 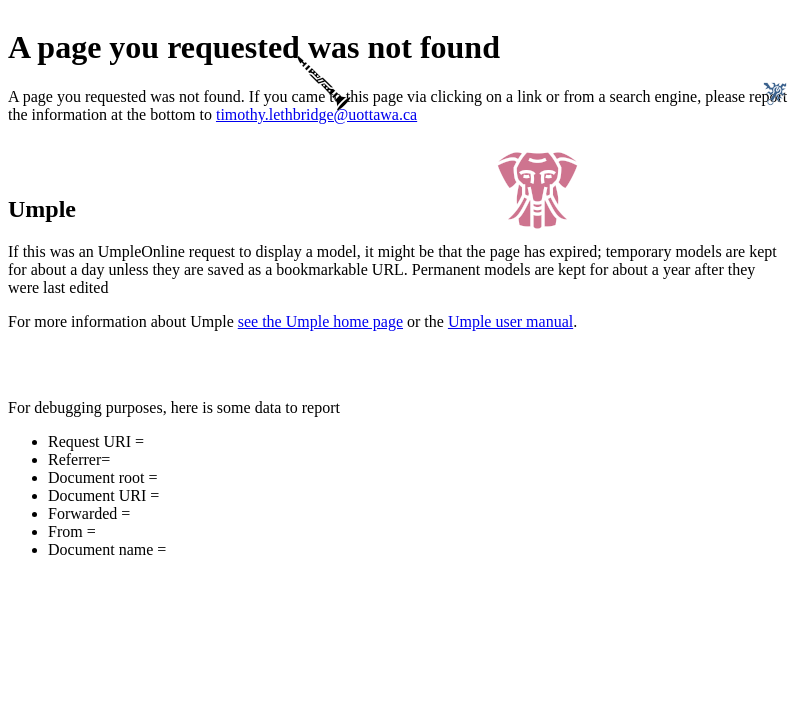 I want to click on select clarinet as your instrument, so click(x=324, y=83).